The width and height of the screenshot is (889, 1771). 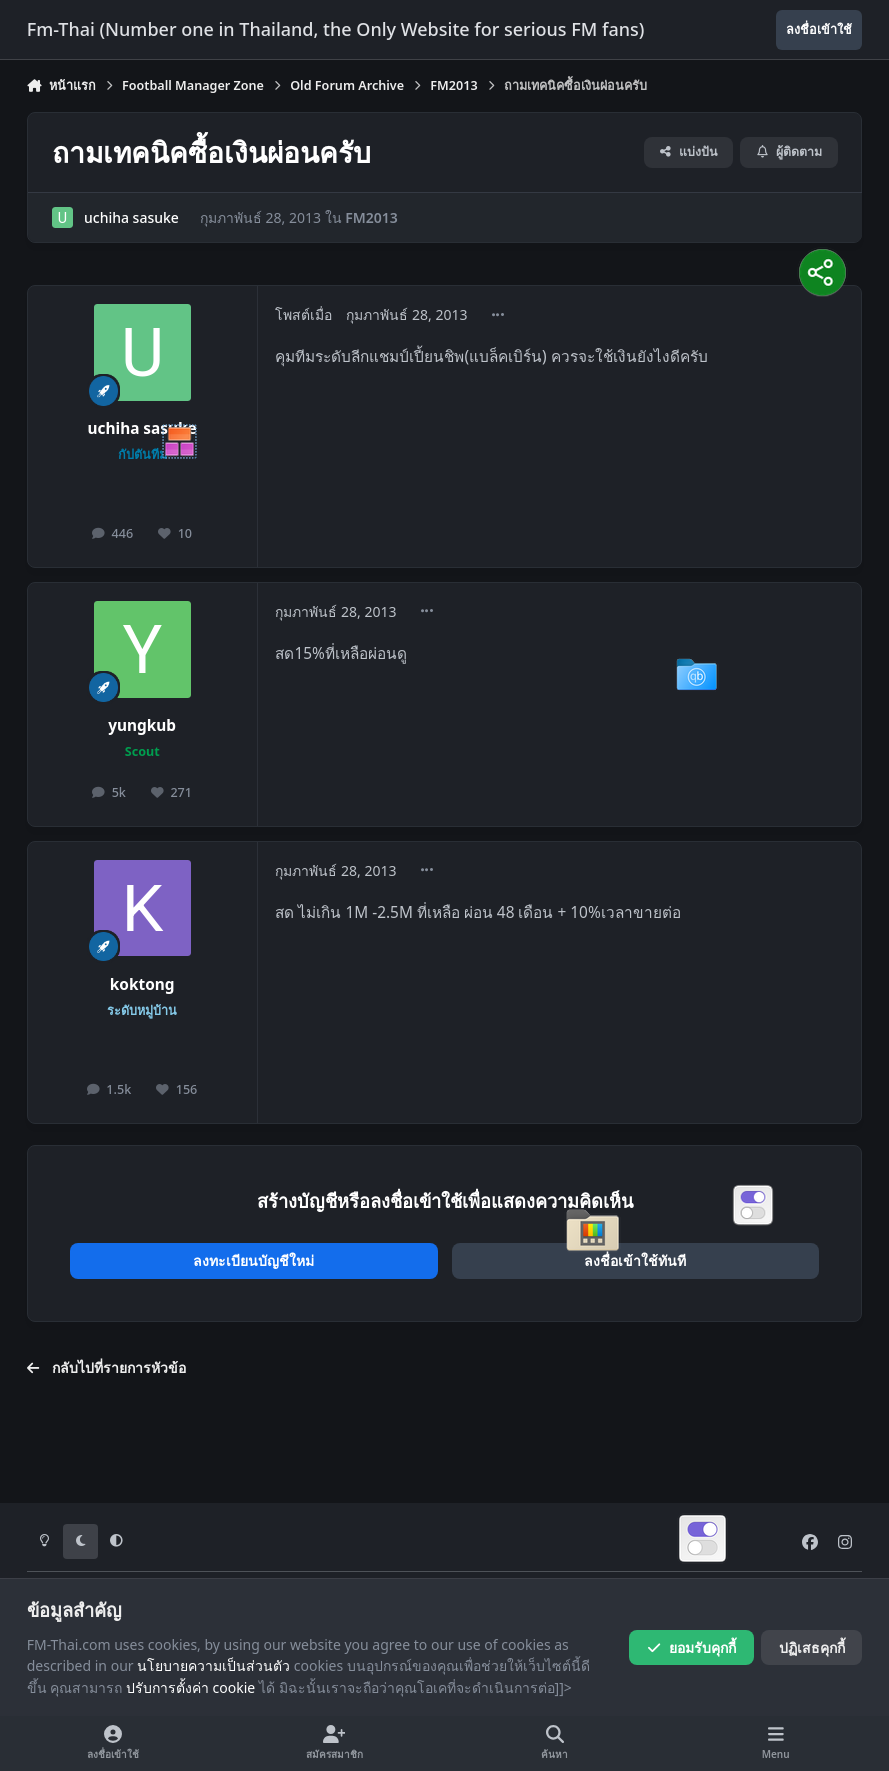 I want to click on select all items in the current view, so click(x=179, y=441).